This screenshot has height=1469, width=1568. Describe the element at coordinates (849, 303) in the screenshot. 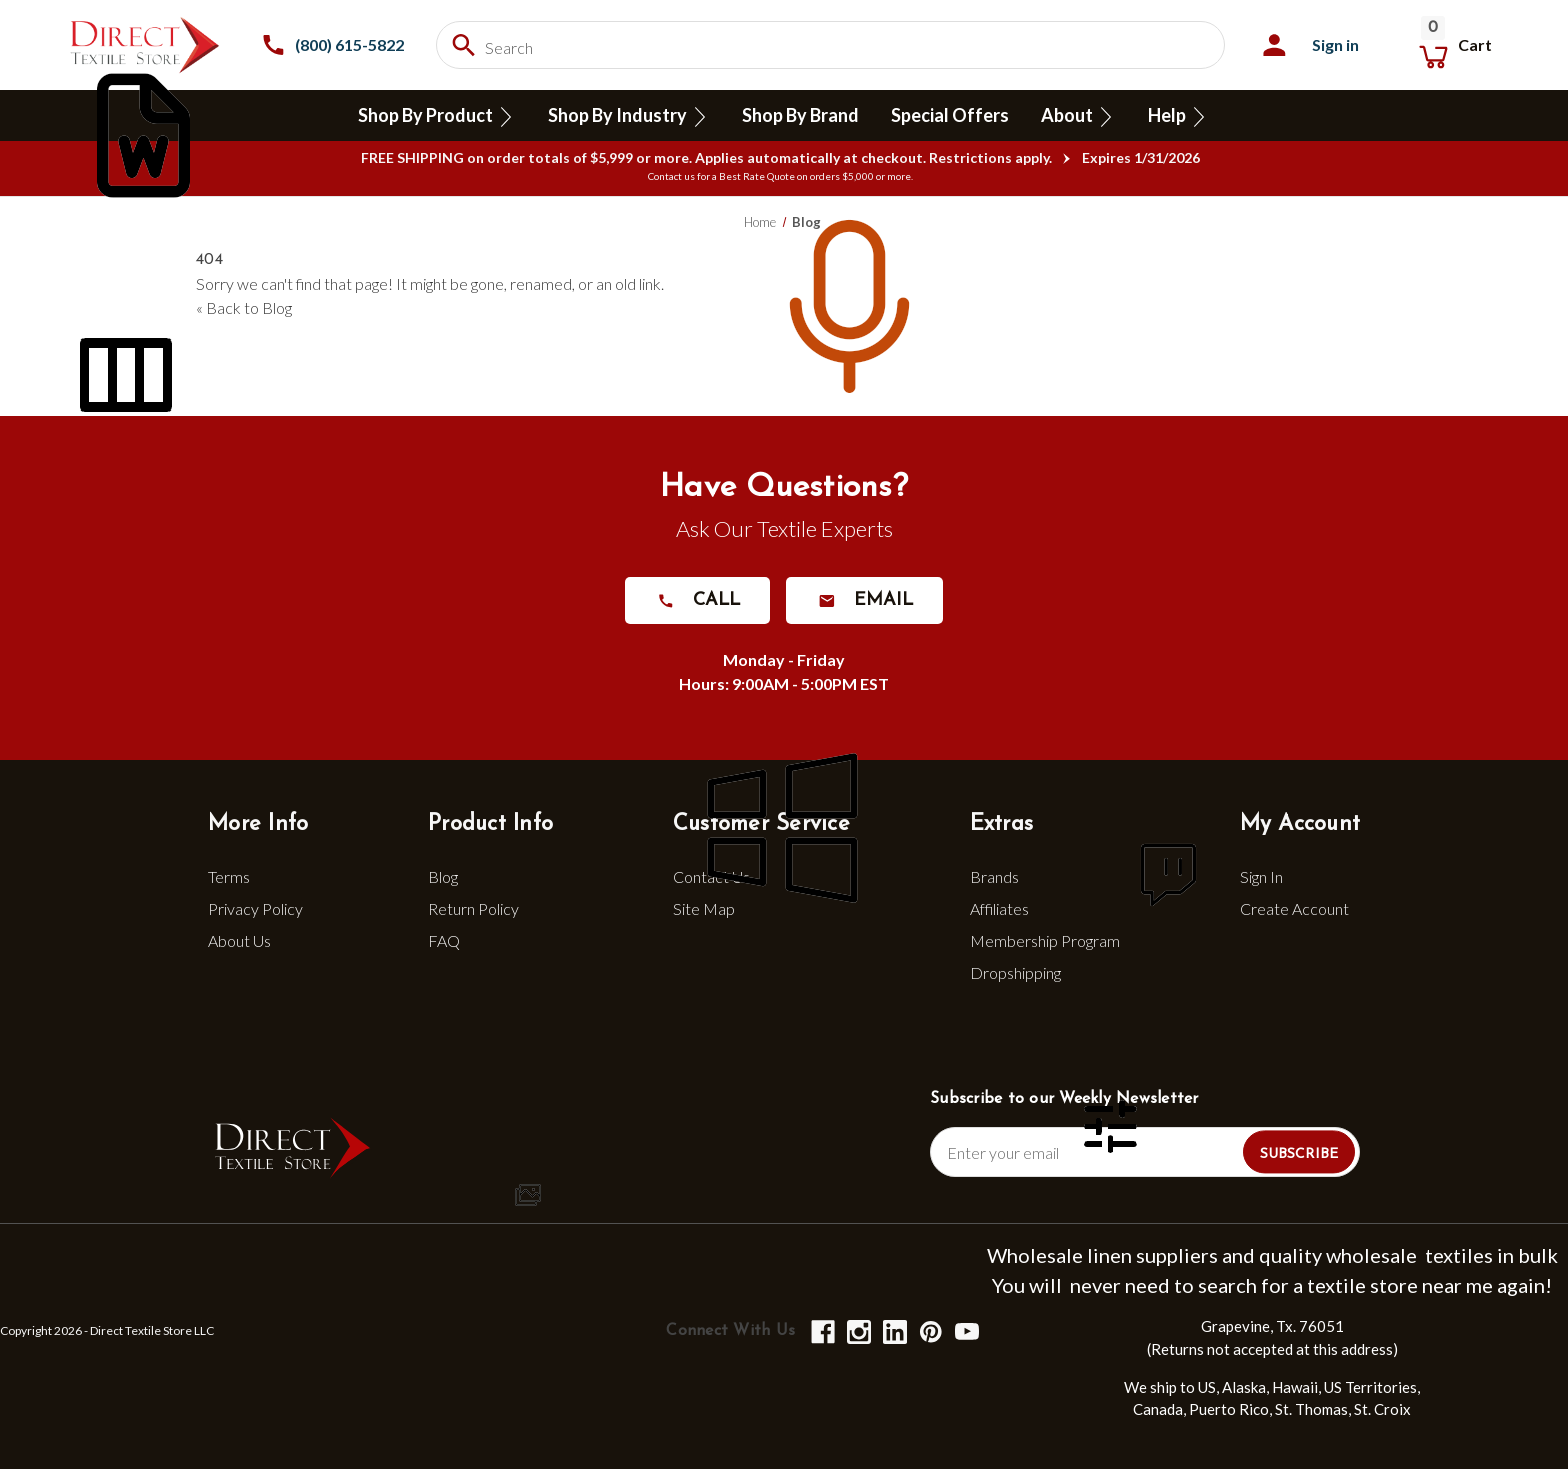

I see `tap to start voice recording` at that location.